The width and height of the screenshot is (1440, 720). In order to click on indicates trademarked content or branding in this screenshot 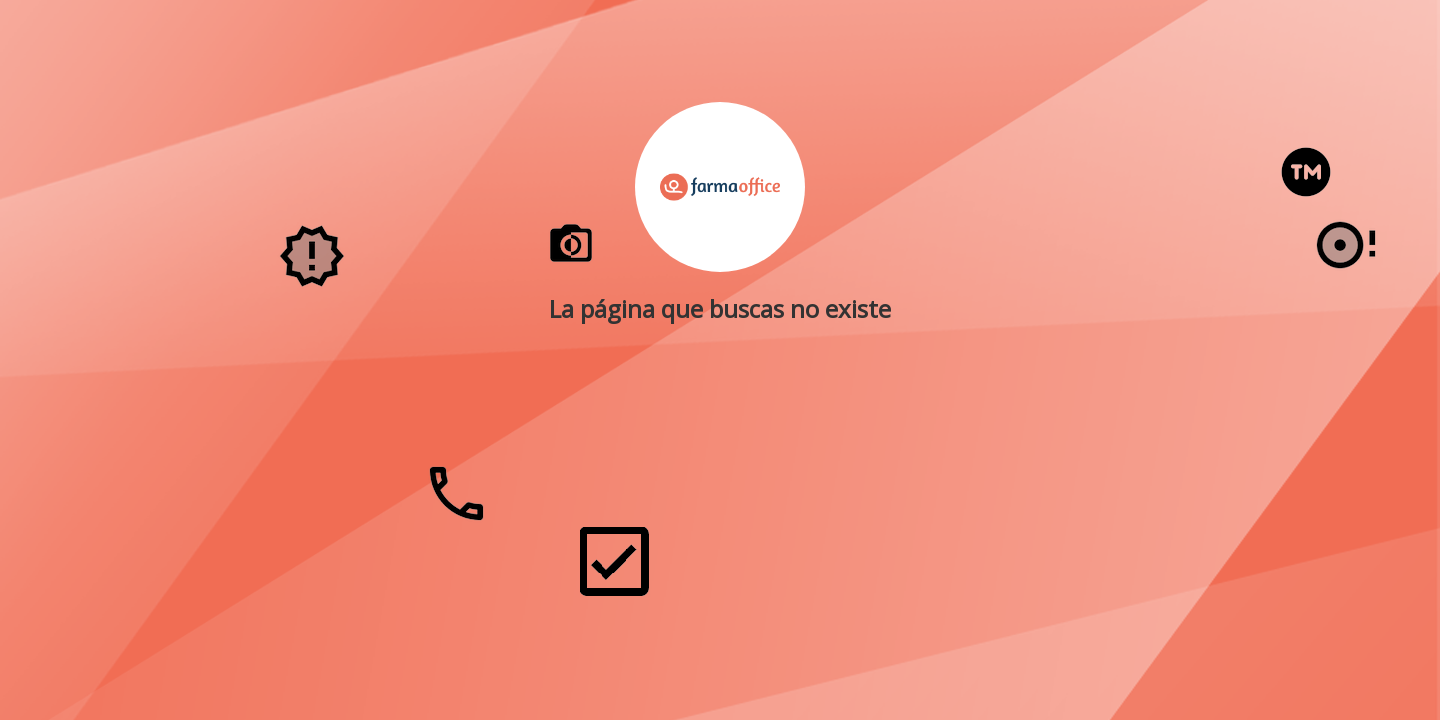, I will do `click(1306, 172)`.